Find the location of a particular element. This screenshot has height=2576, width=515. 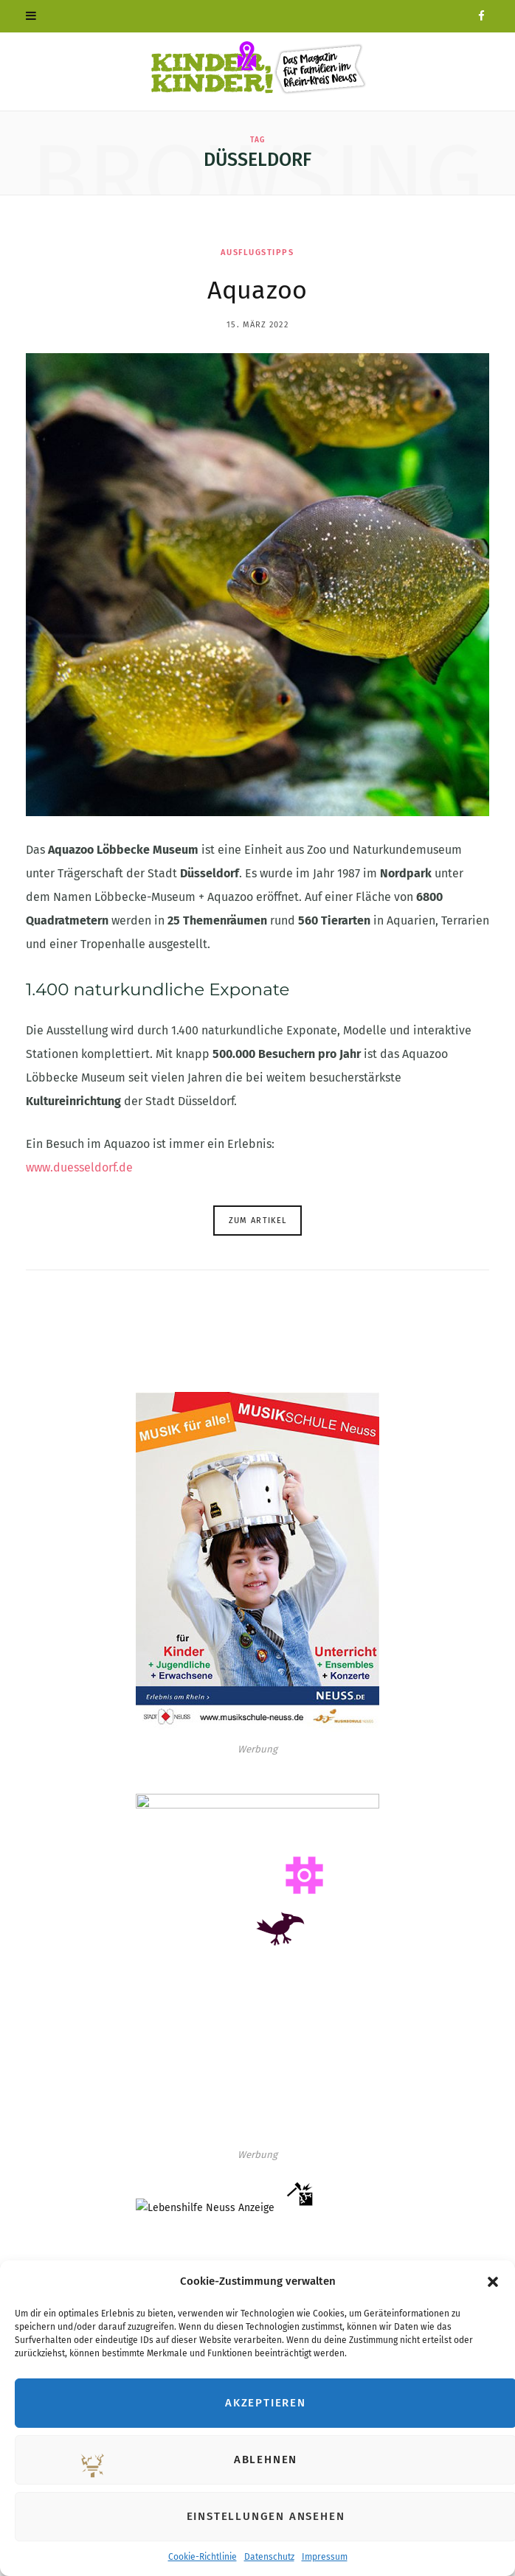

religious or faith-based game element is located at coordinates (246, 55).